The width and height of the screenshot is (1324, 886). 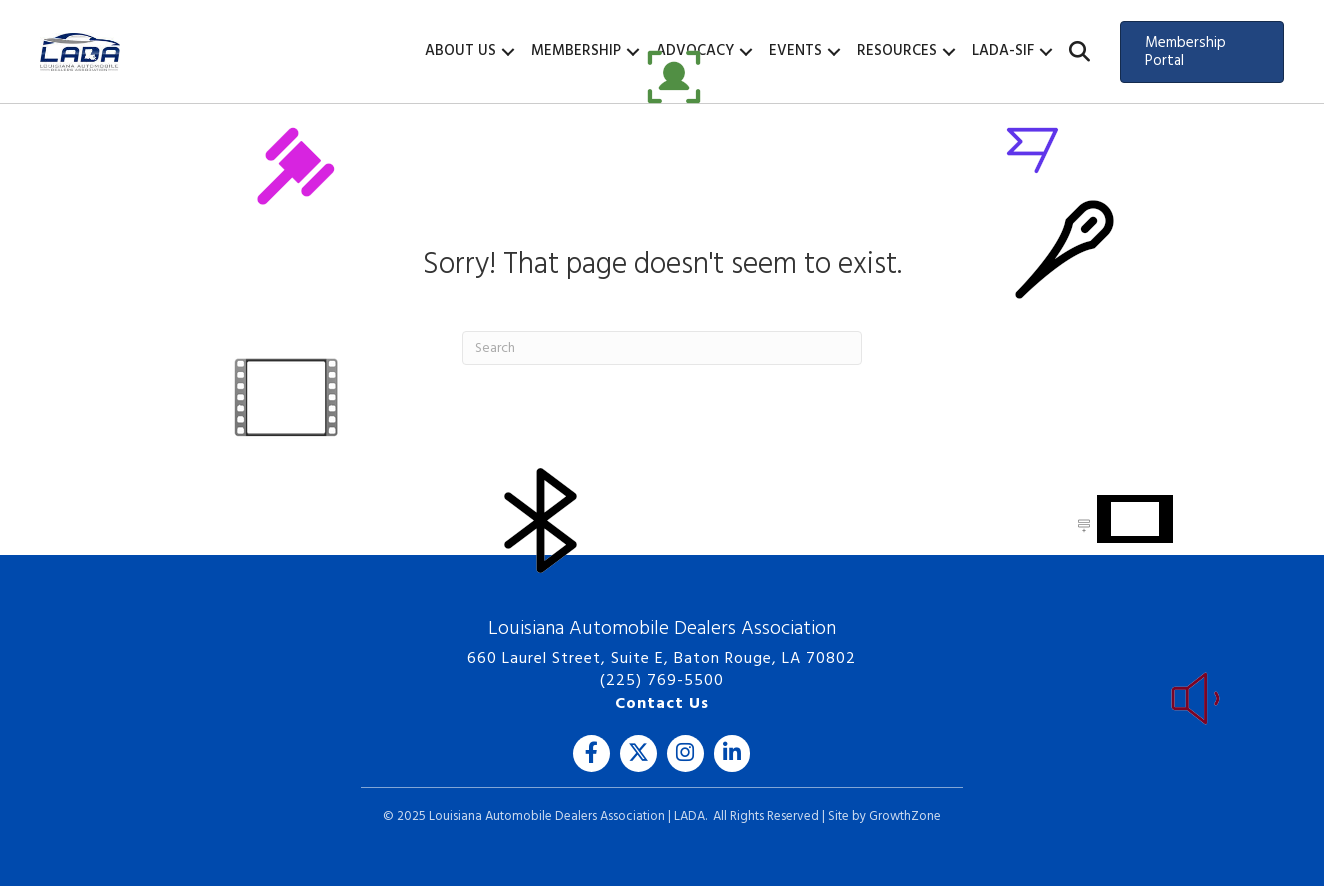 What do you see at coordinates (674, 77) in the screenshot?
I see `focus on current user profile` at bounding box center [674, 77].